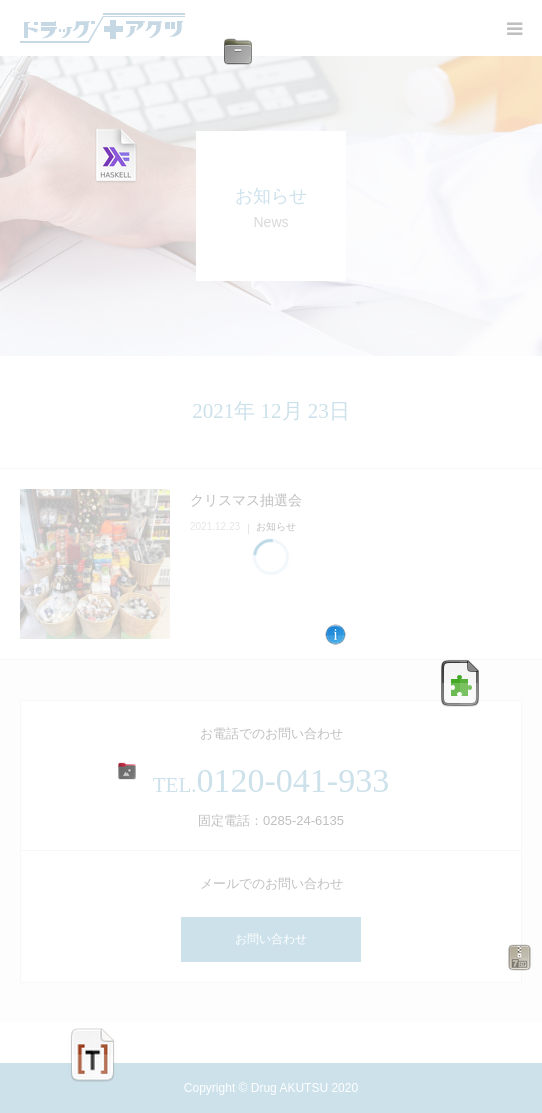 The height and width of the screenshot is (1113, 542). I want to click on open the file manager app, so click(238, 51).